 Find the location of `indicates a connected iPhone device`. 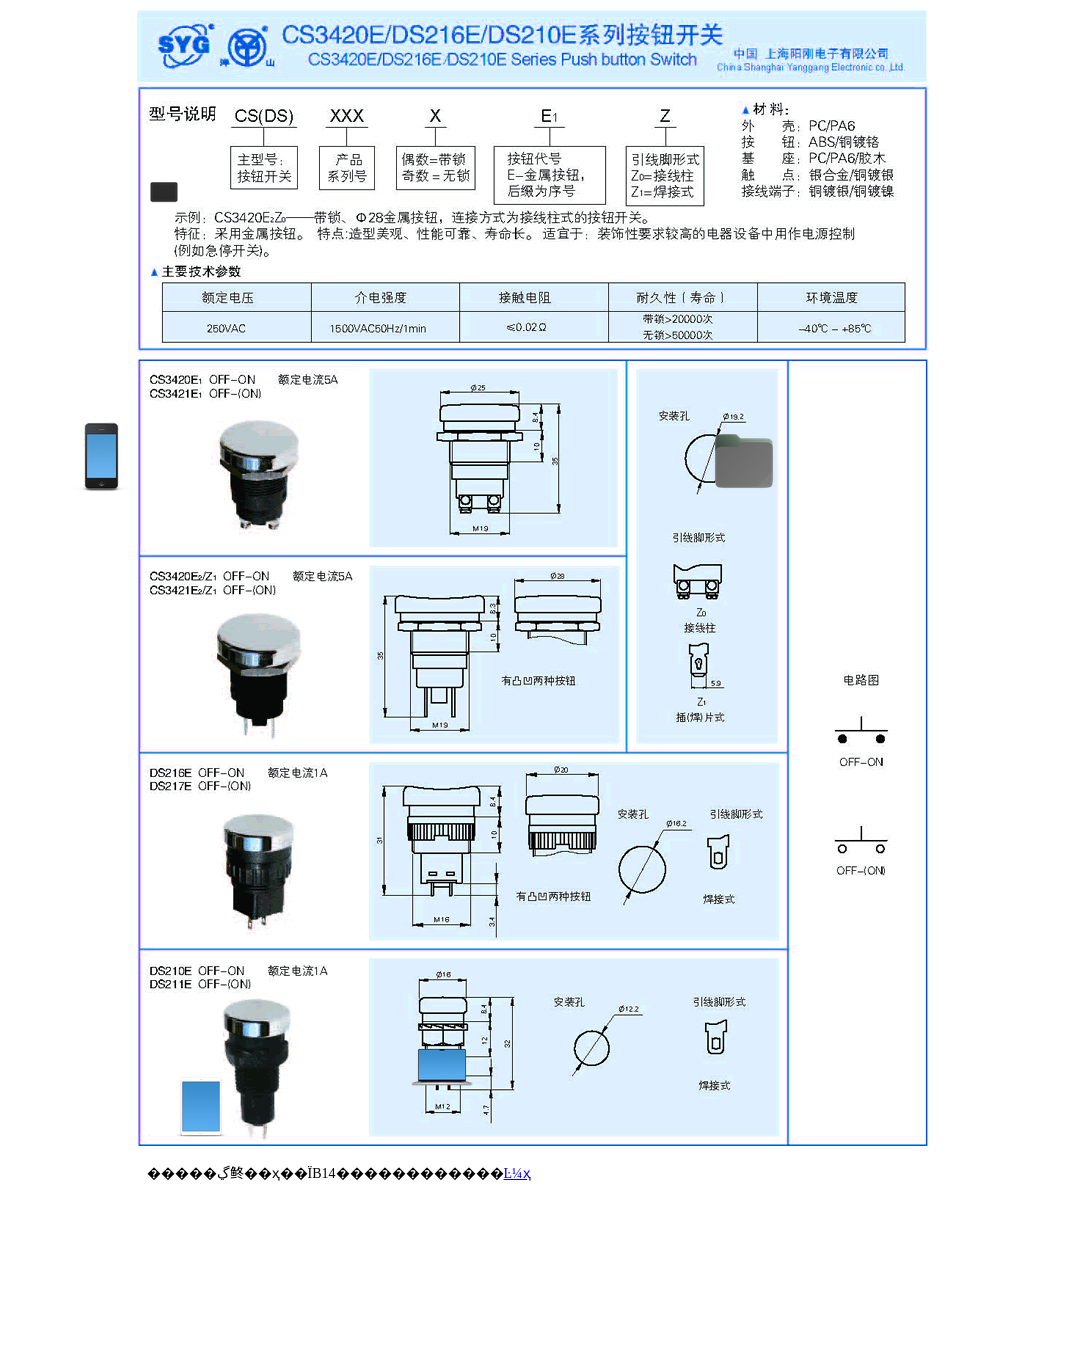

indicates a connected iPhone device is located at coordinates (101, 455).